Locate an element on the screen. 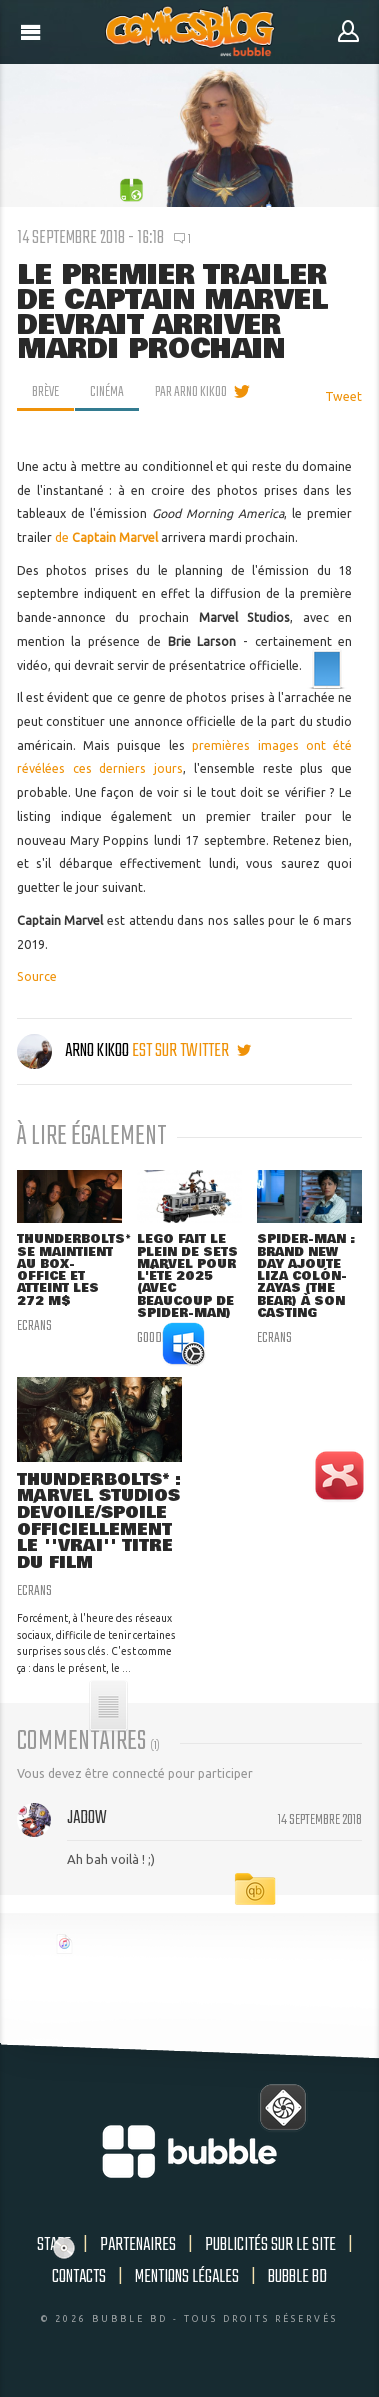 This screenshot has width=379, height=2397. open an iTunes-related file or document is located at coordinates (64, 1944).